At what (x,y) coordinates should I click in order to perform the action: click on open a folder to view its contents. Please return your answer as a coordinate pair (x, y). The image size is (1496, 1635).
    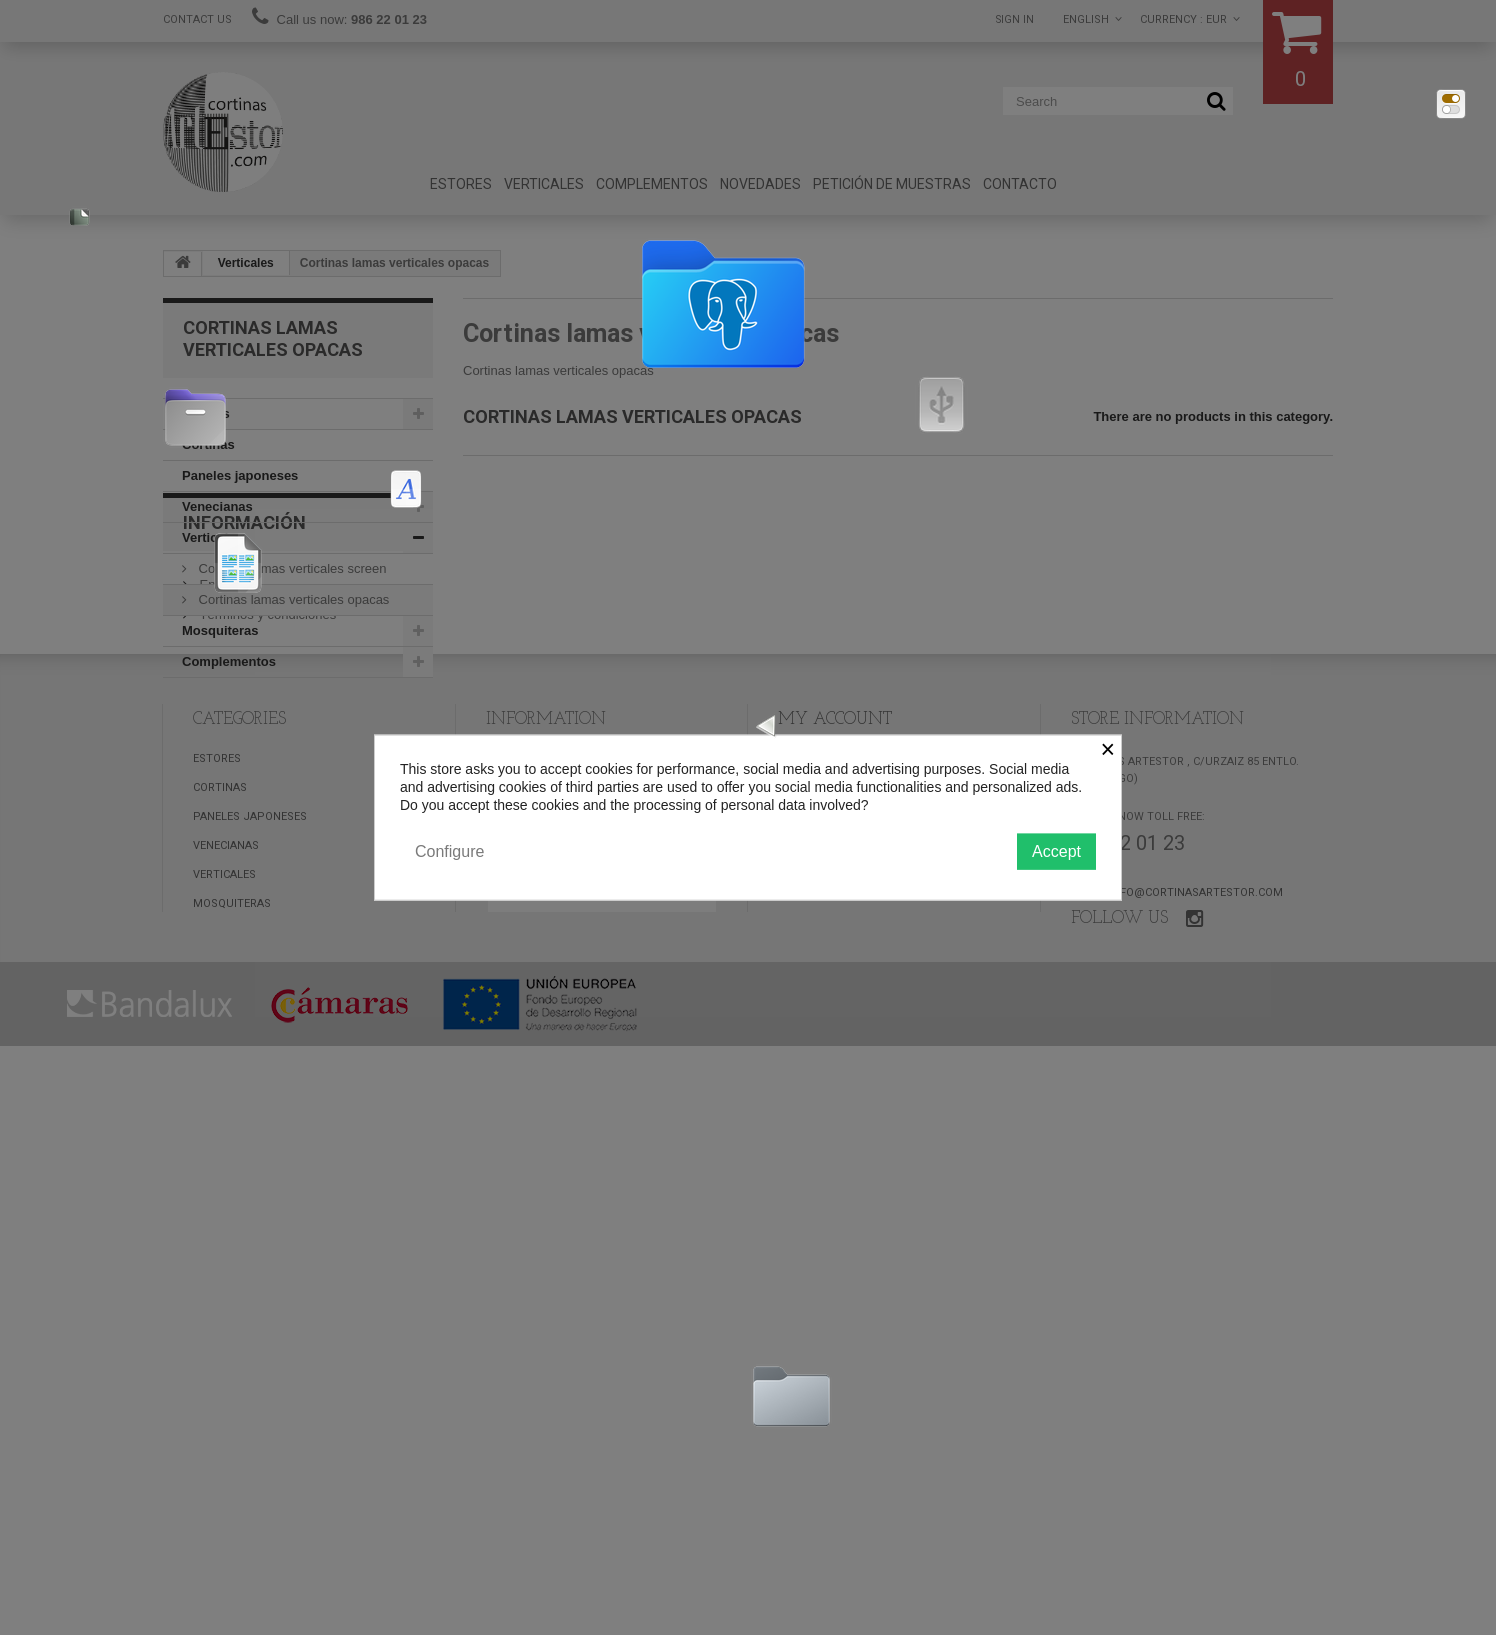
    Looking at the image, I should click on (791, 1398).